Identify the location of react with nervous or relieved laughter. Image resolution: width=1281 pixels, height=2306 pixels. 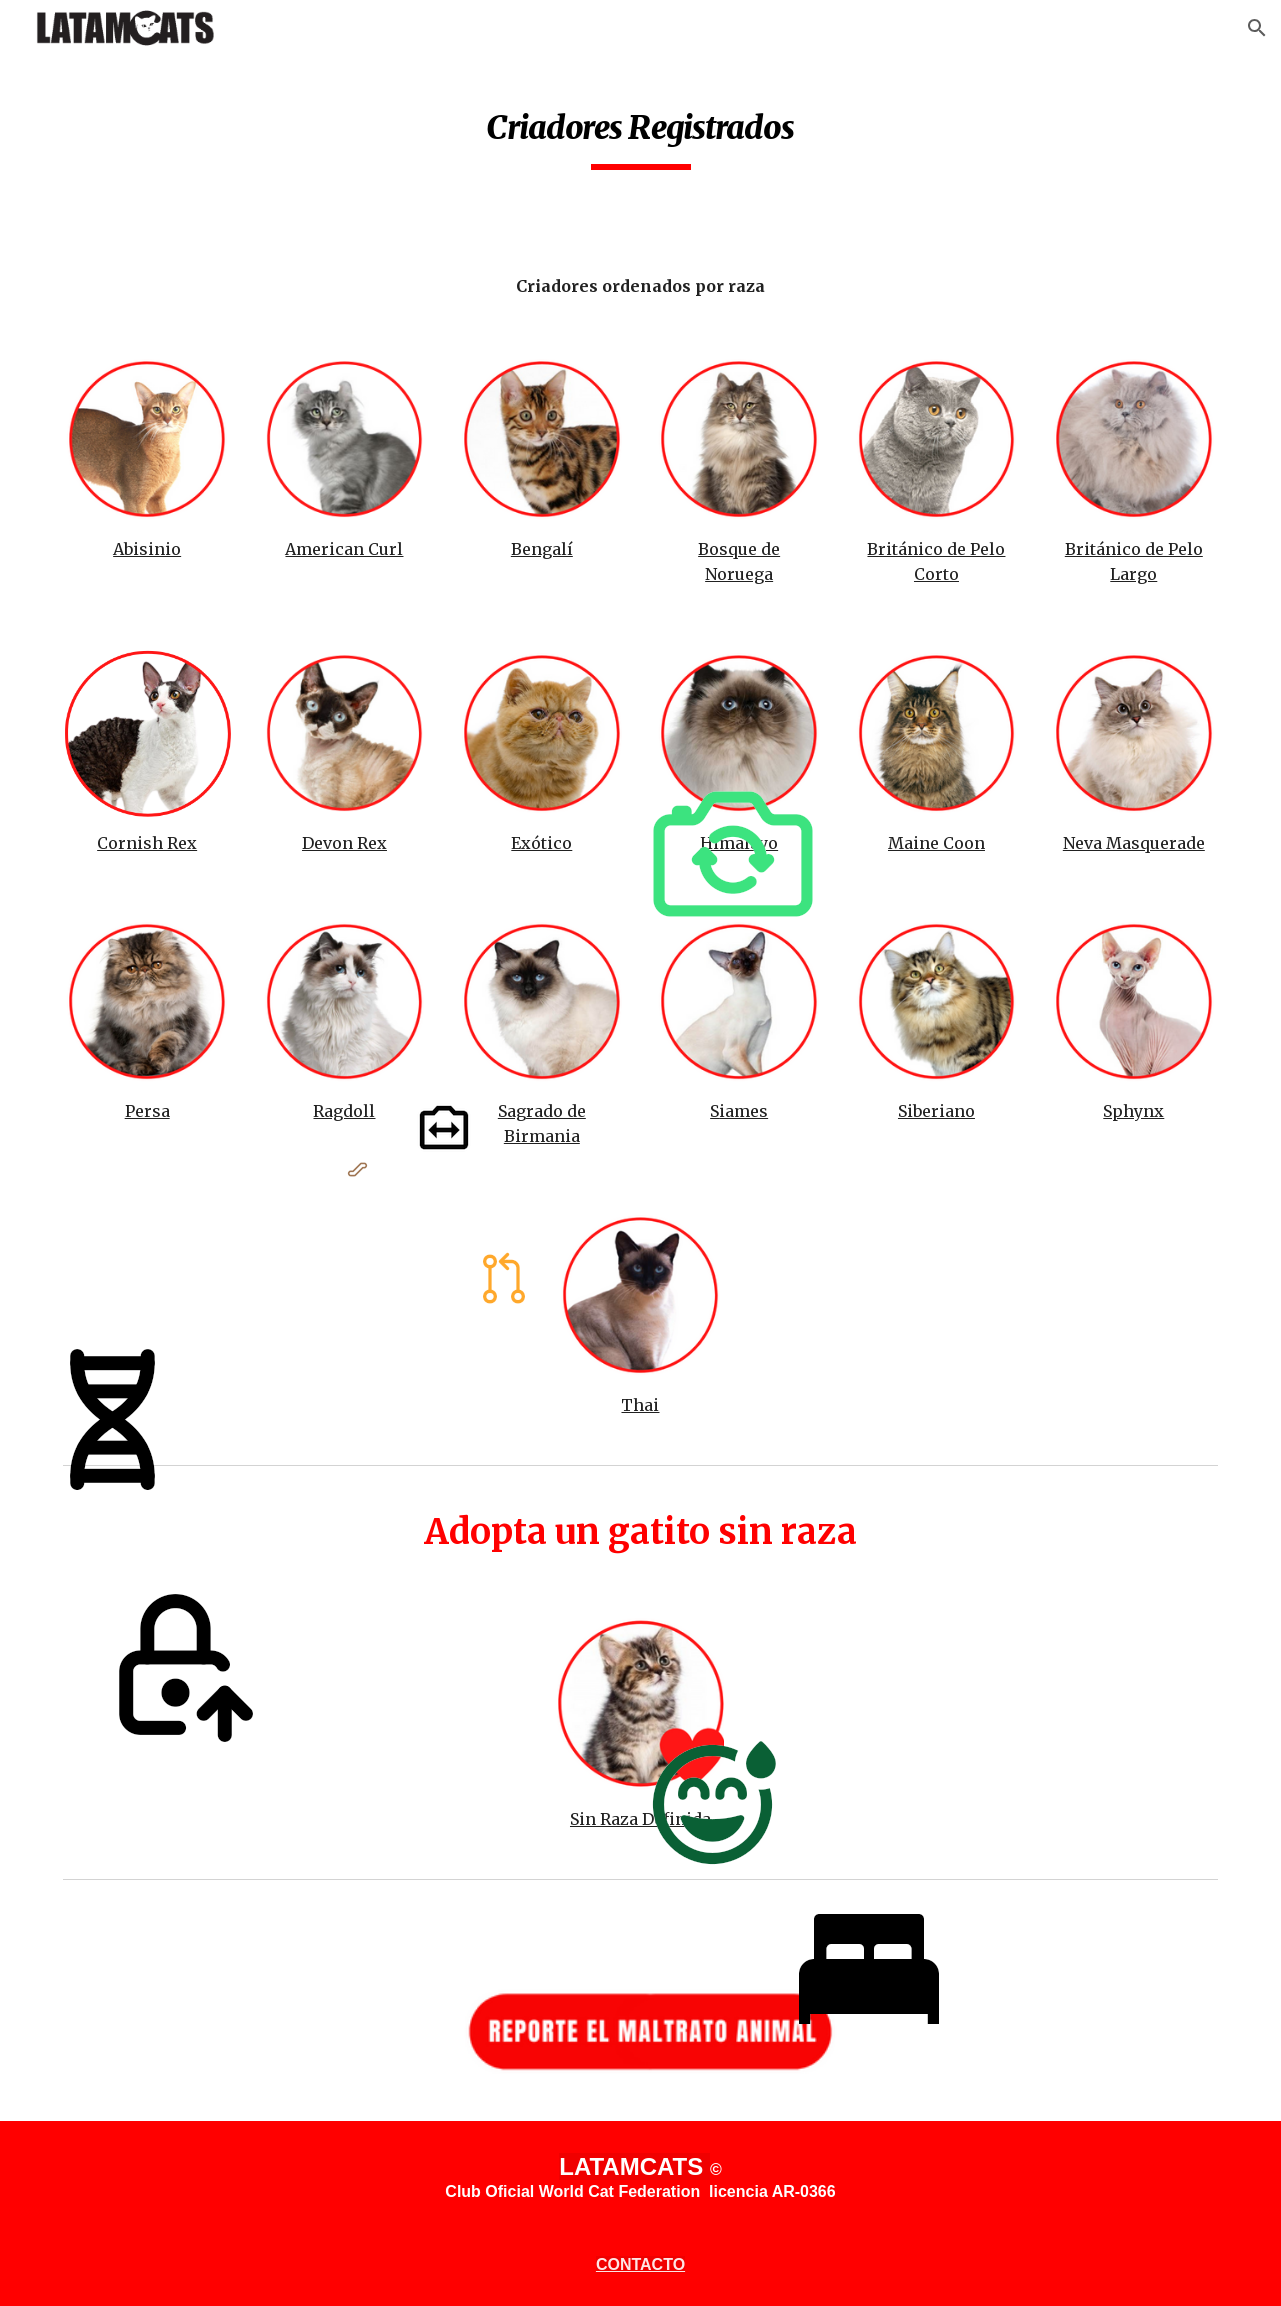
(712, 1804).